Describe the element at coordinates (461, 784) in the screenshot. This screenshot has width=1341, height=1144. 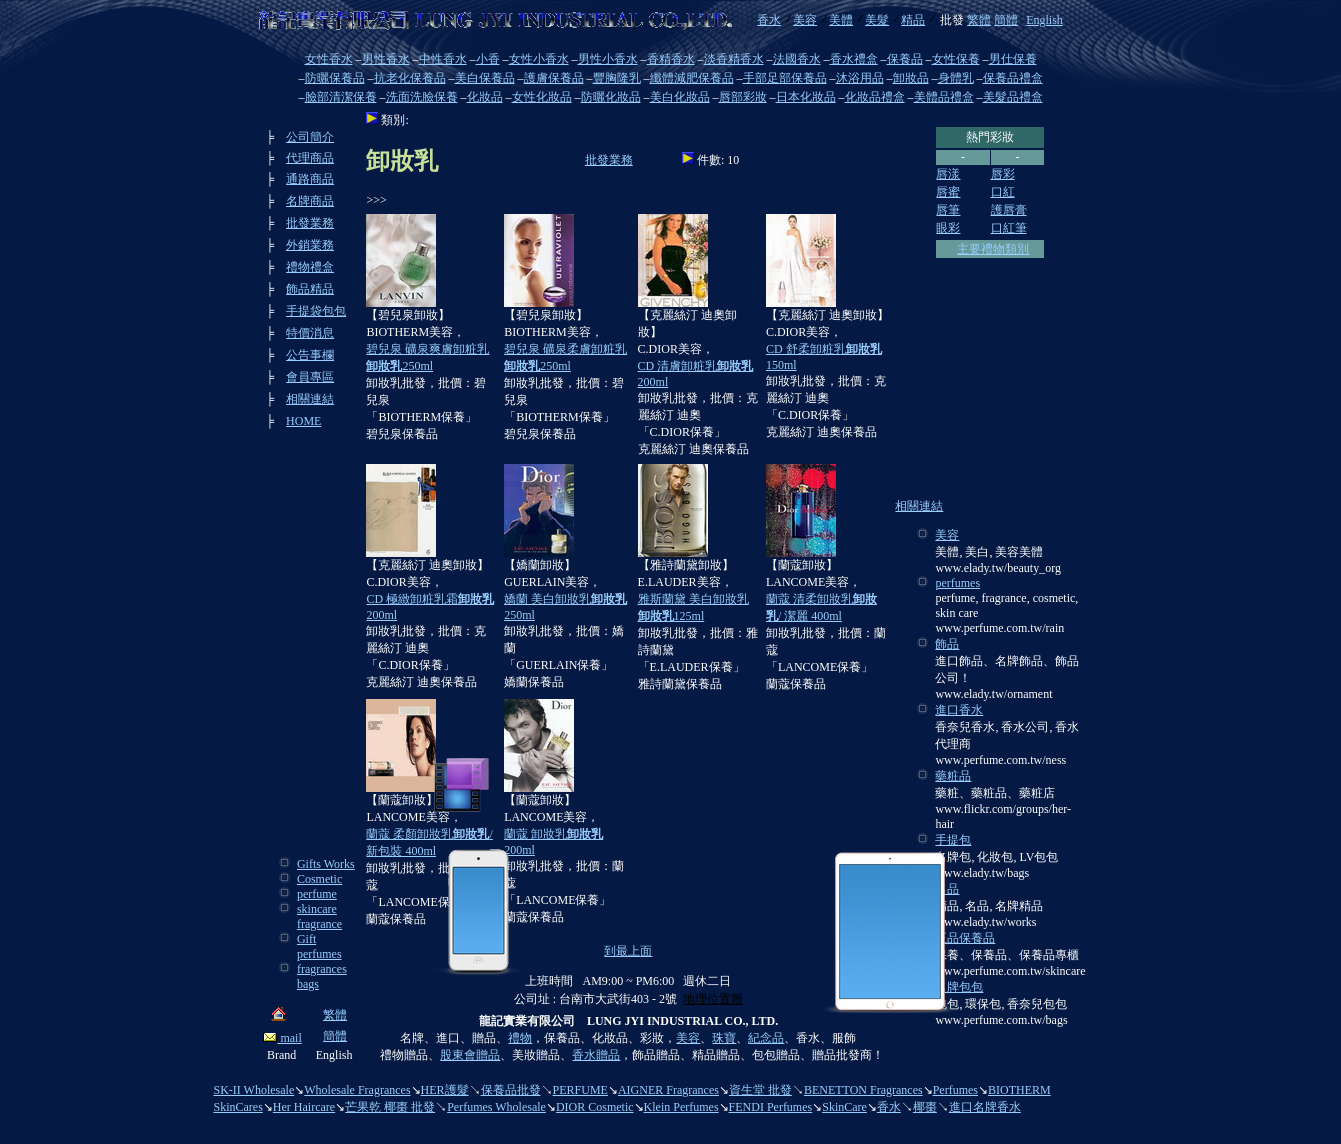
I see `filter media library by type or category` at that location.